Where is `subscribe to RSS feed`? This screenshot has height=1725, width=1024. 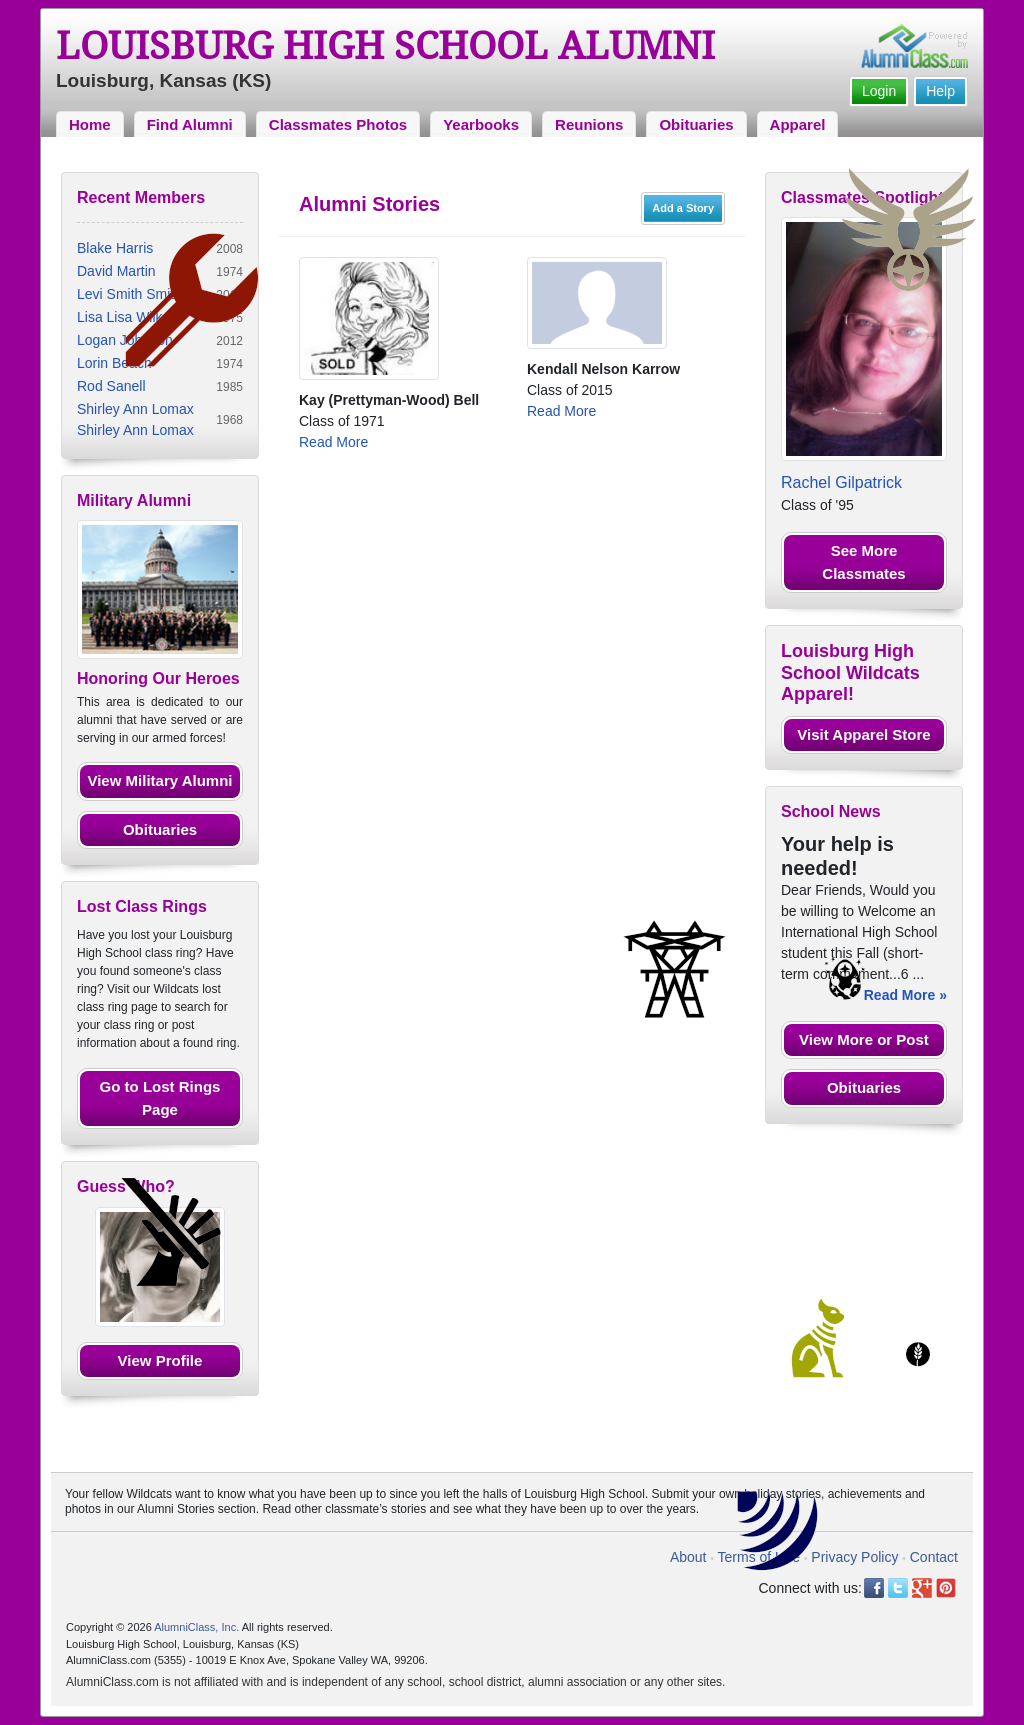 subscribe to RSS feed is located at coordinates (777, 1531).